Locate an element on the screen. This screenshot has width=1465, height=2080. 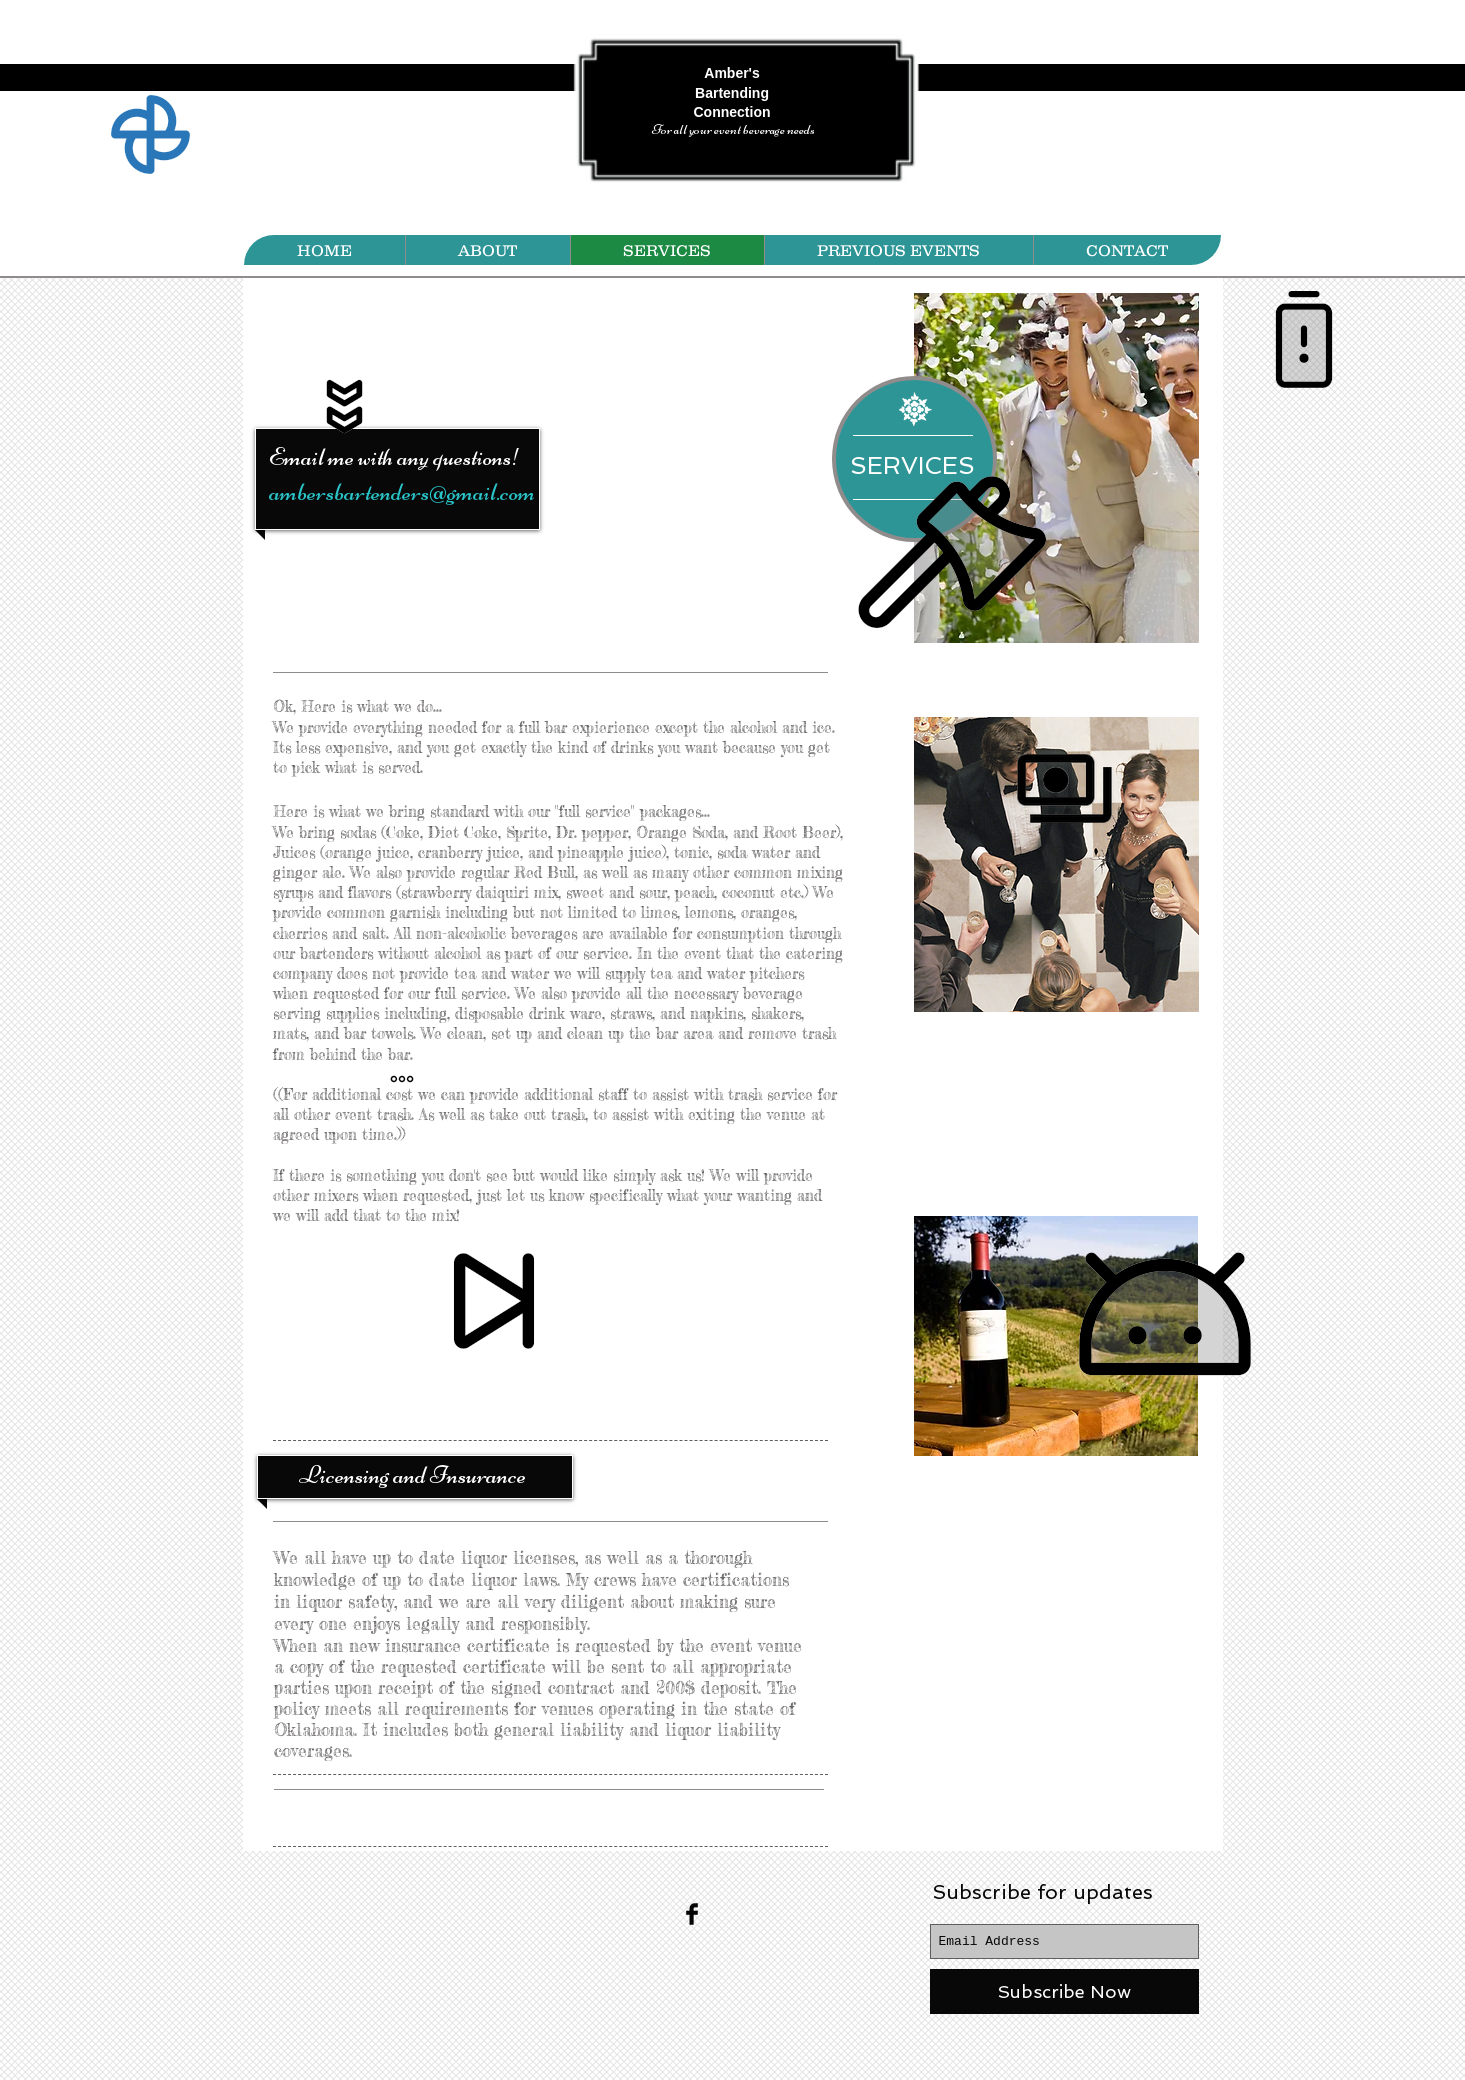
open more options menu is located at coordinates (402, 1079).